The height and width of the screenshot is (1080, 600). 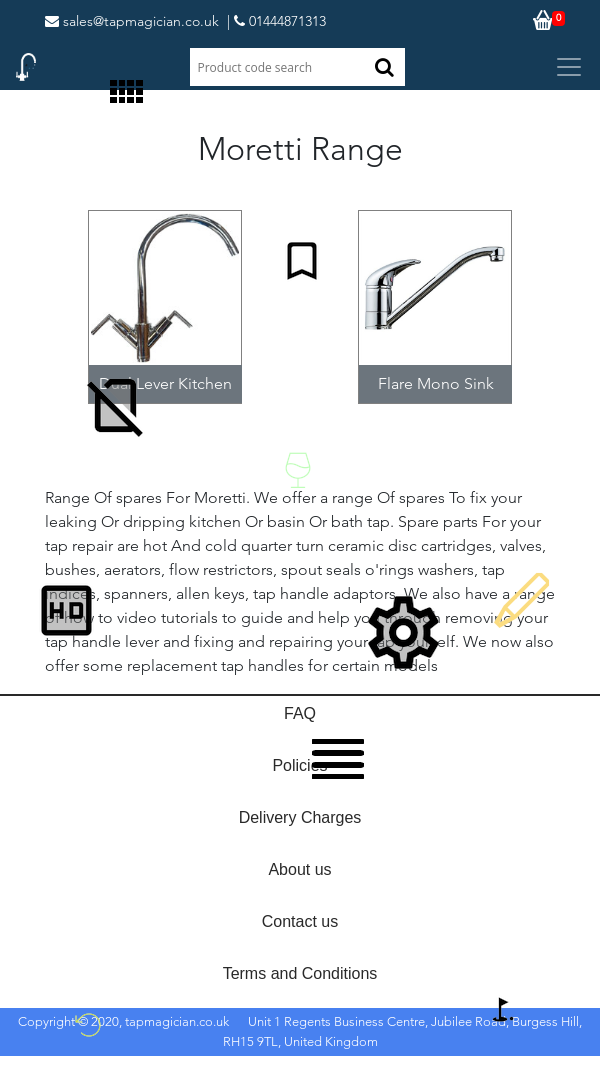 What do you see at coordinates (298, 469) in the screenshot?
I see `browse wine selection` at bounding box center [298, 469].